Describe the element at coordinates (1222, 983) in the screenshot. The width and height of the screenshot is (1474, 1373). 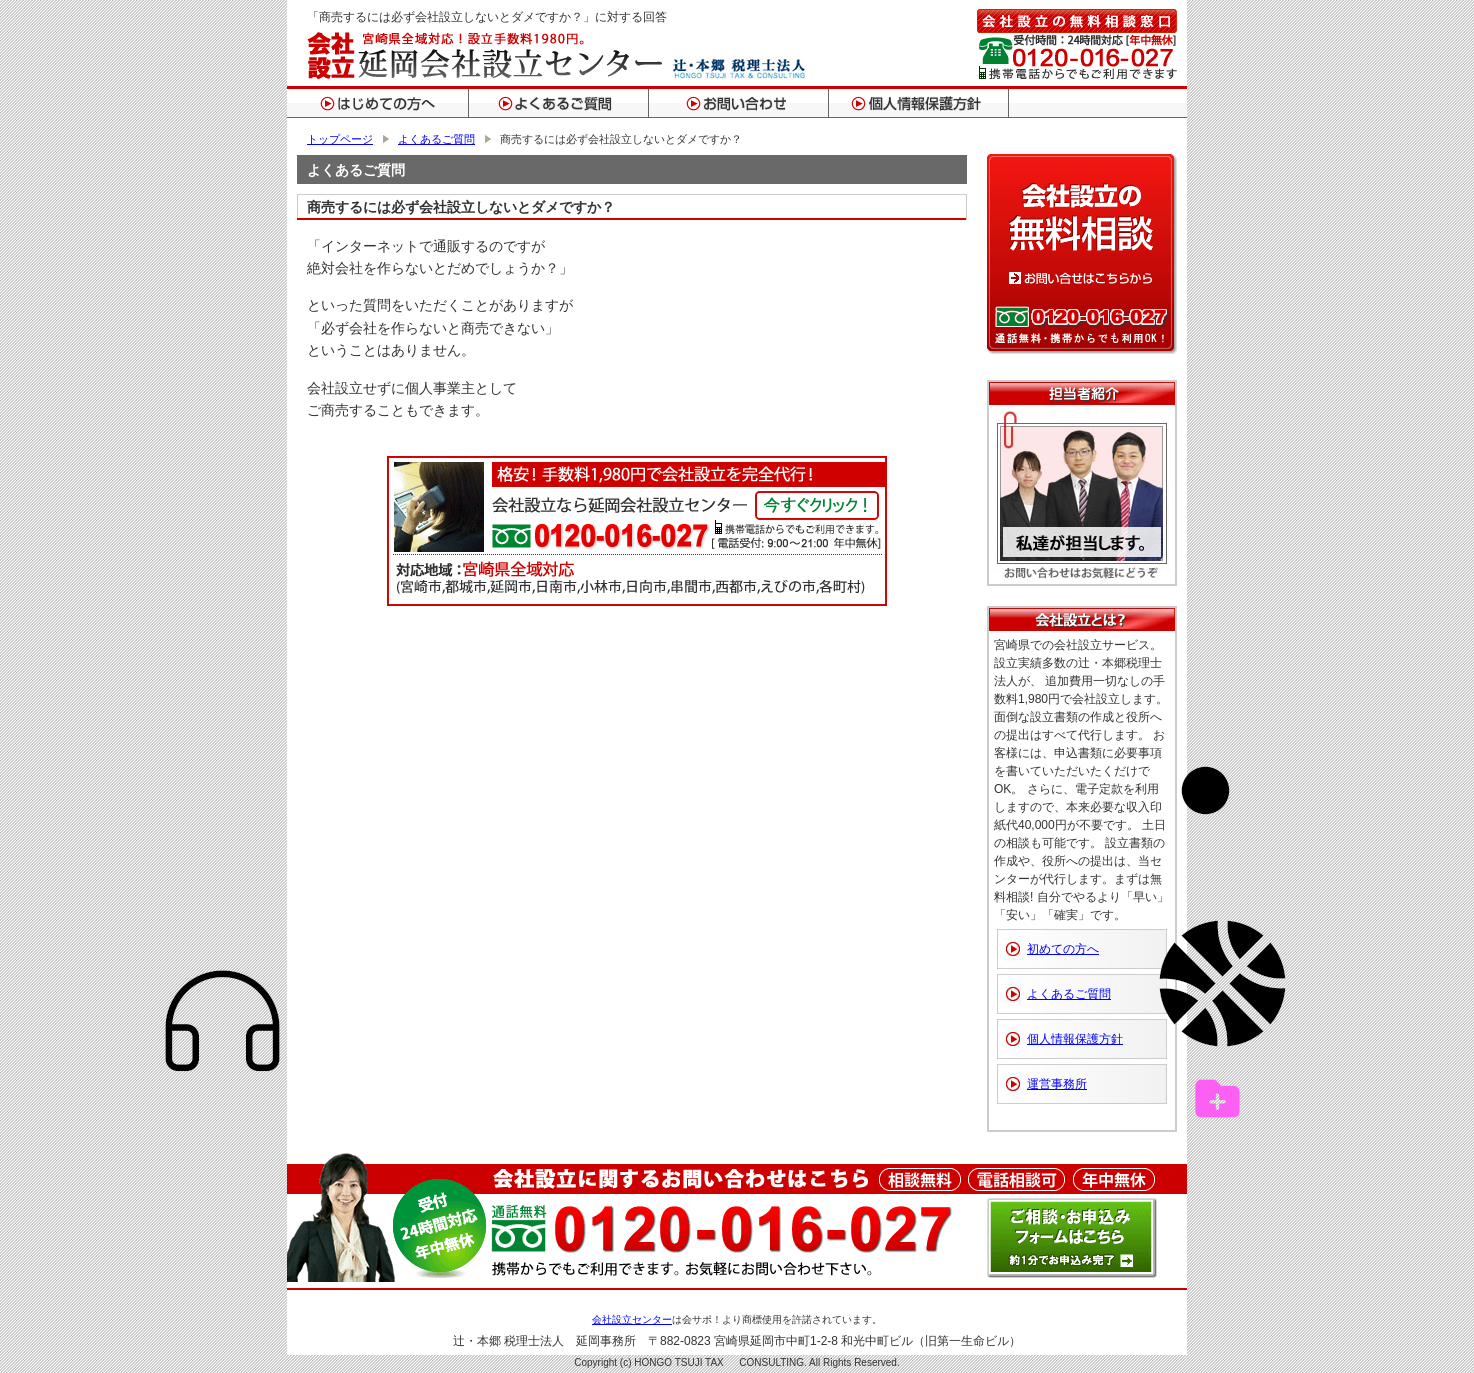
I see `access sports or basketball-related content` at that location.